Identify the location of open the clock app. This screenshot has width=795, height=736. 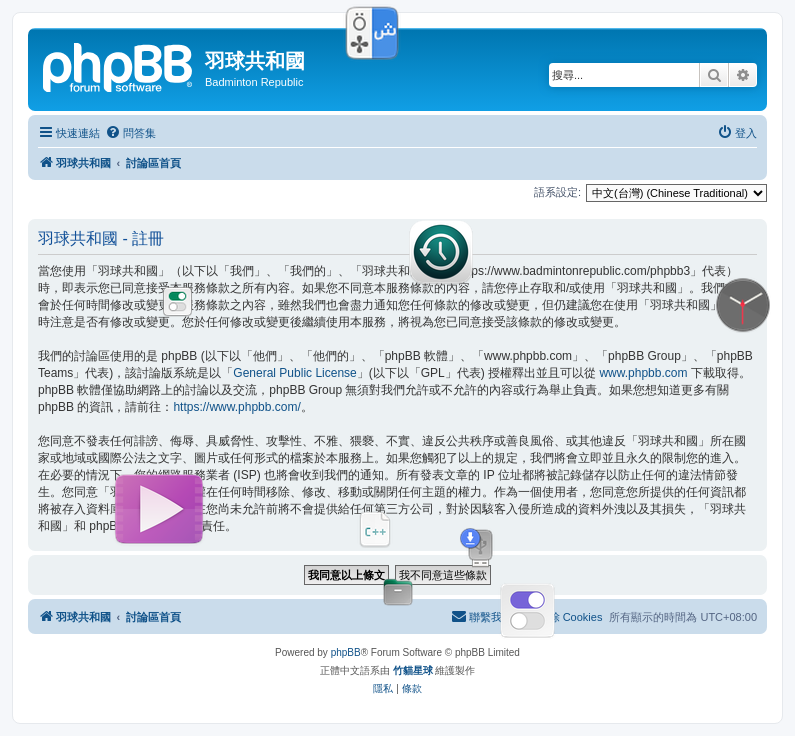
(743, 305).